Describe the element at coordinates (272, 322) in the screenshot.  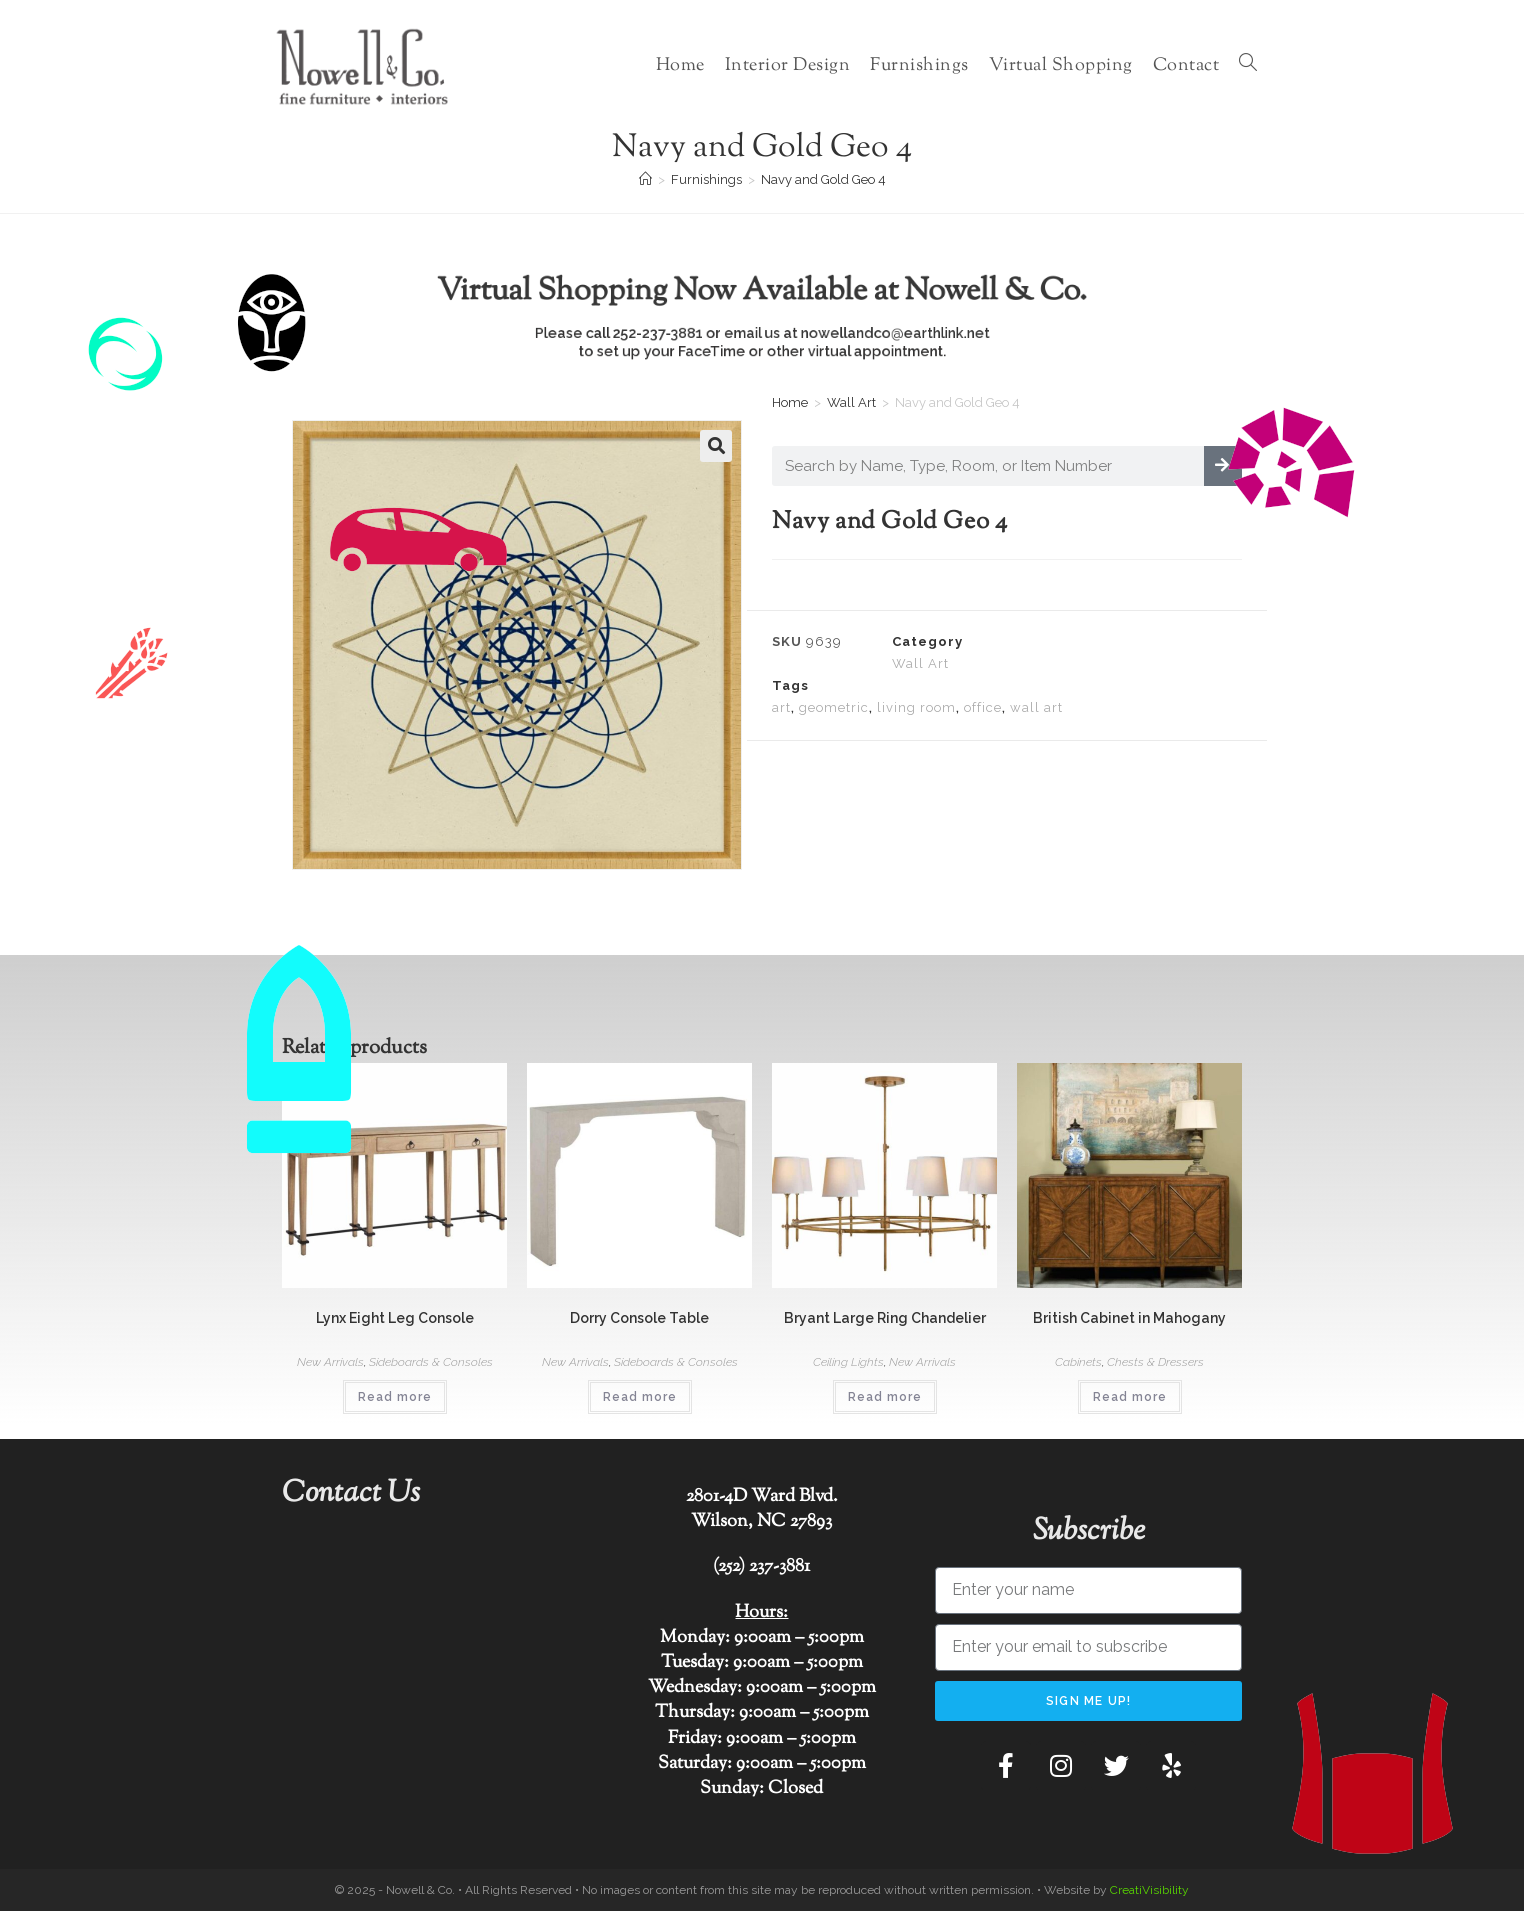
I see `activate mystical vision or special sight ability` at that location.